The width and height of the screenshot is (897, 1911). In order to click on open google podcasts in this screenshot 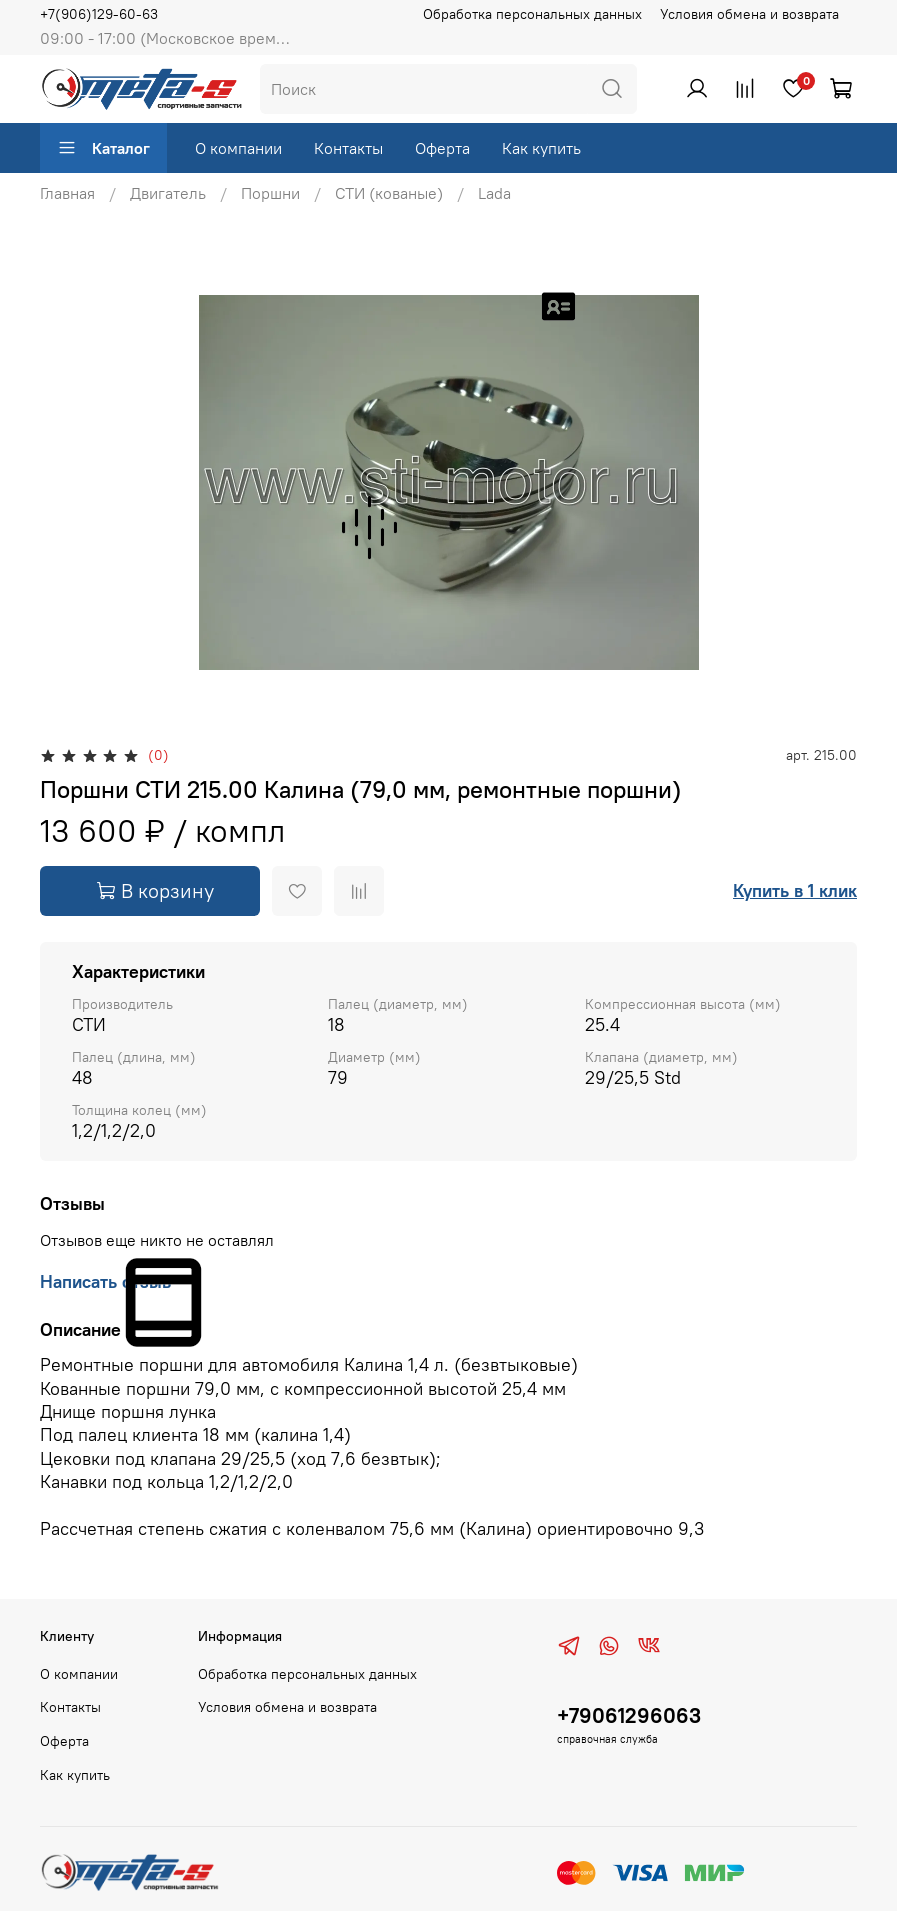, I will do `click(369, 527)`.